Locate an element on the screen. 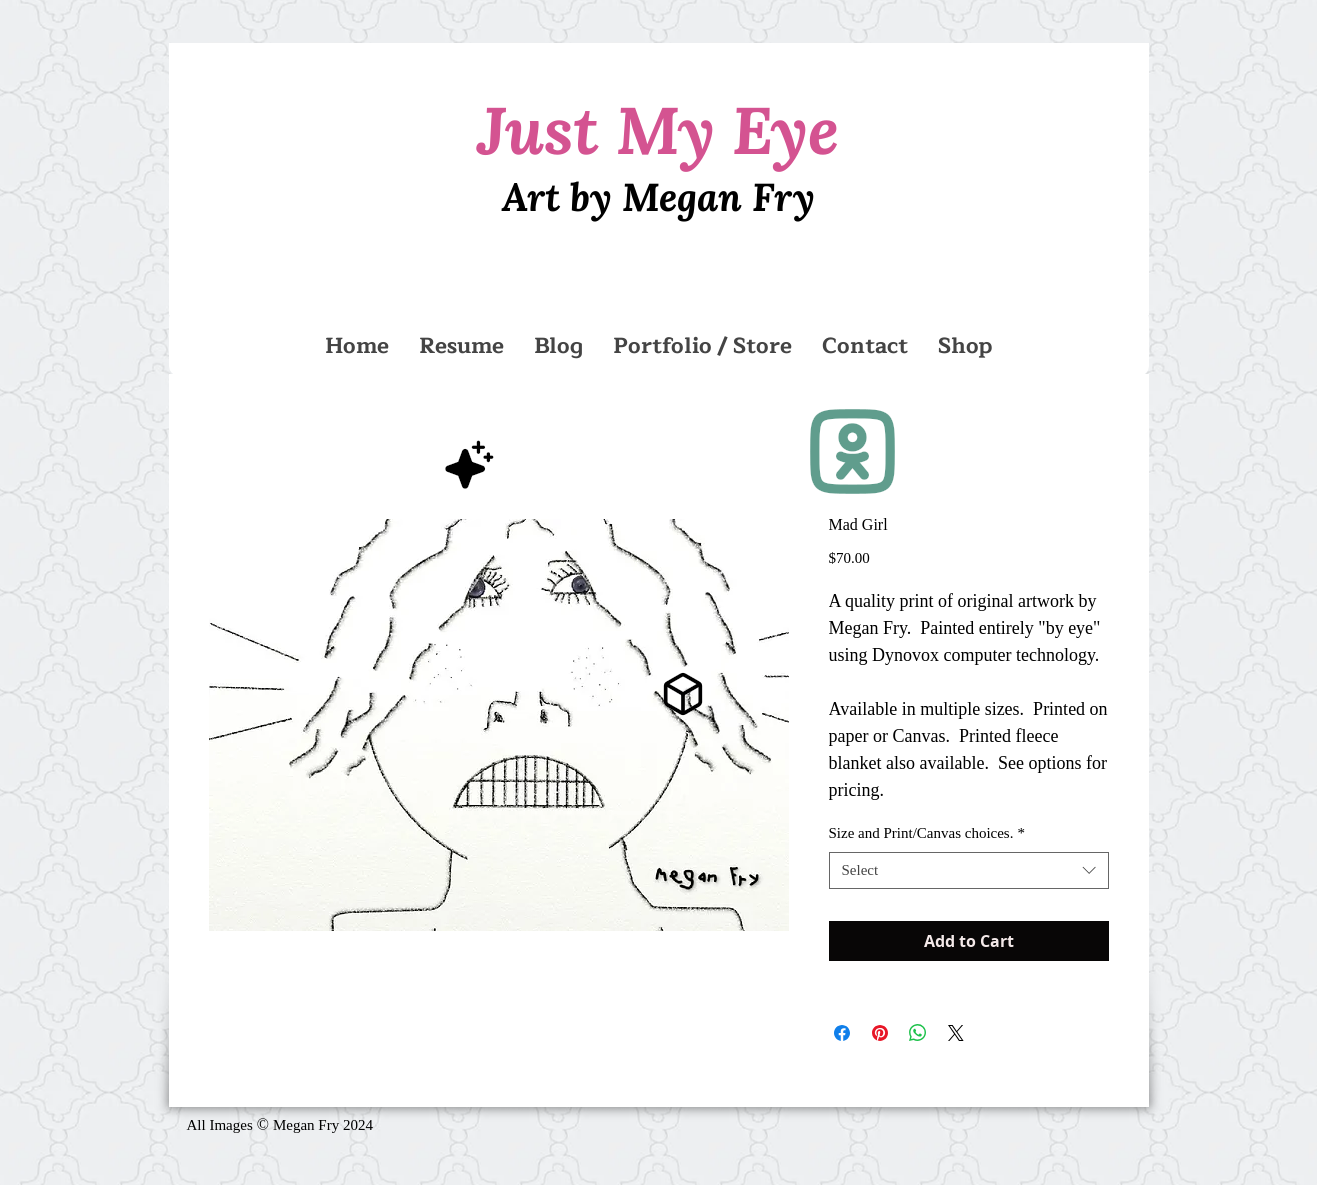 This screenshot has width=1317, height=1185. open ok.ru social network is located at coordinates (852, 451).